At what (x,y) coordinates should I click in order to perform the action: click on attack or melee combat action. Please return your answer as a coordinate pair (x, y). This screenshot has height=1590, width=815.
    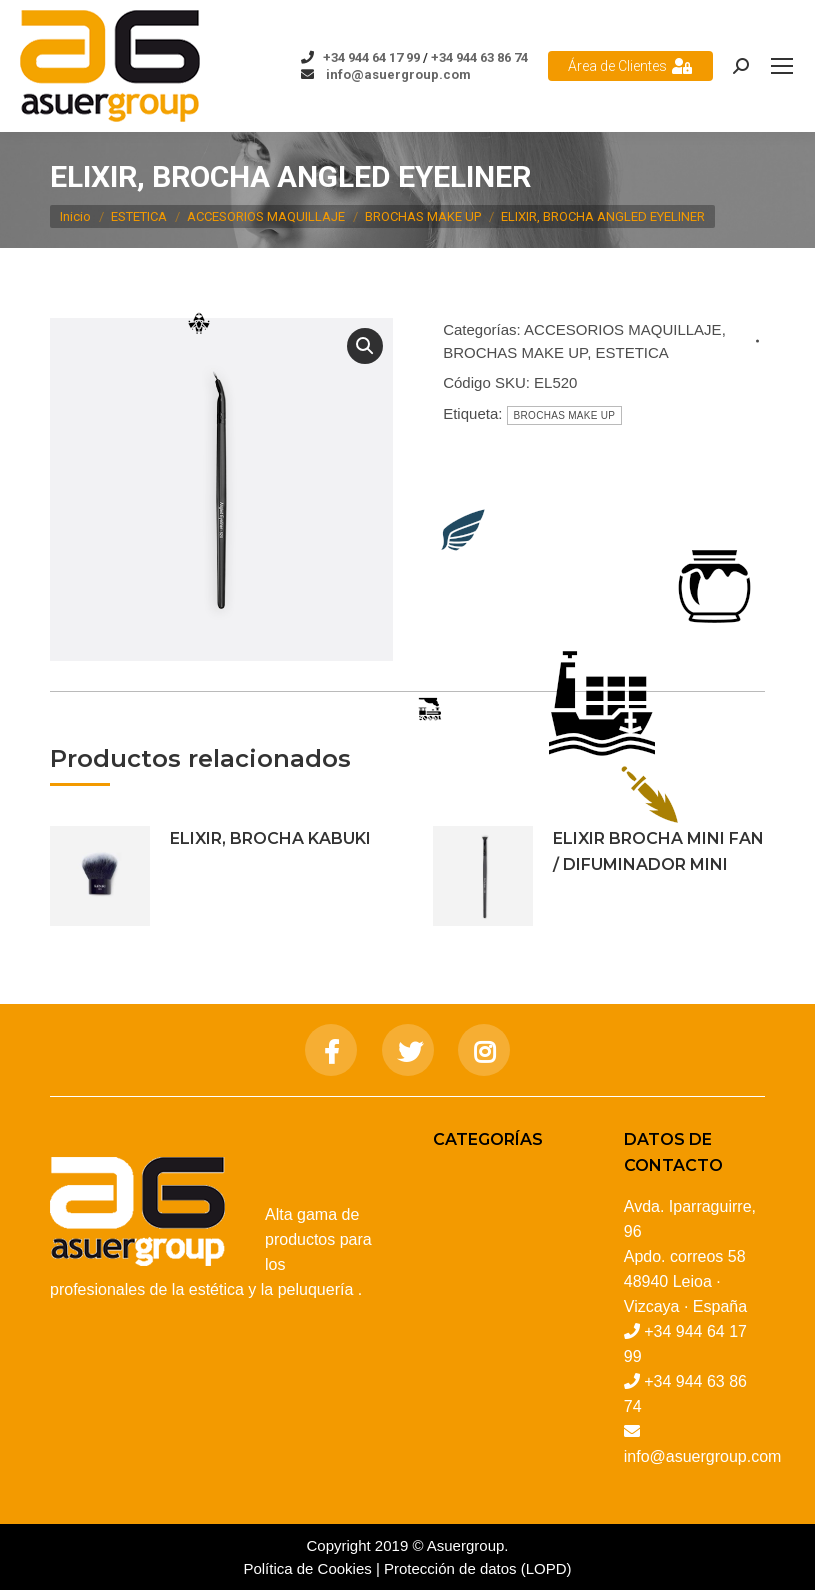
    Looking at the image, I should click on (649, 794).